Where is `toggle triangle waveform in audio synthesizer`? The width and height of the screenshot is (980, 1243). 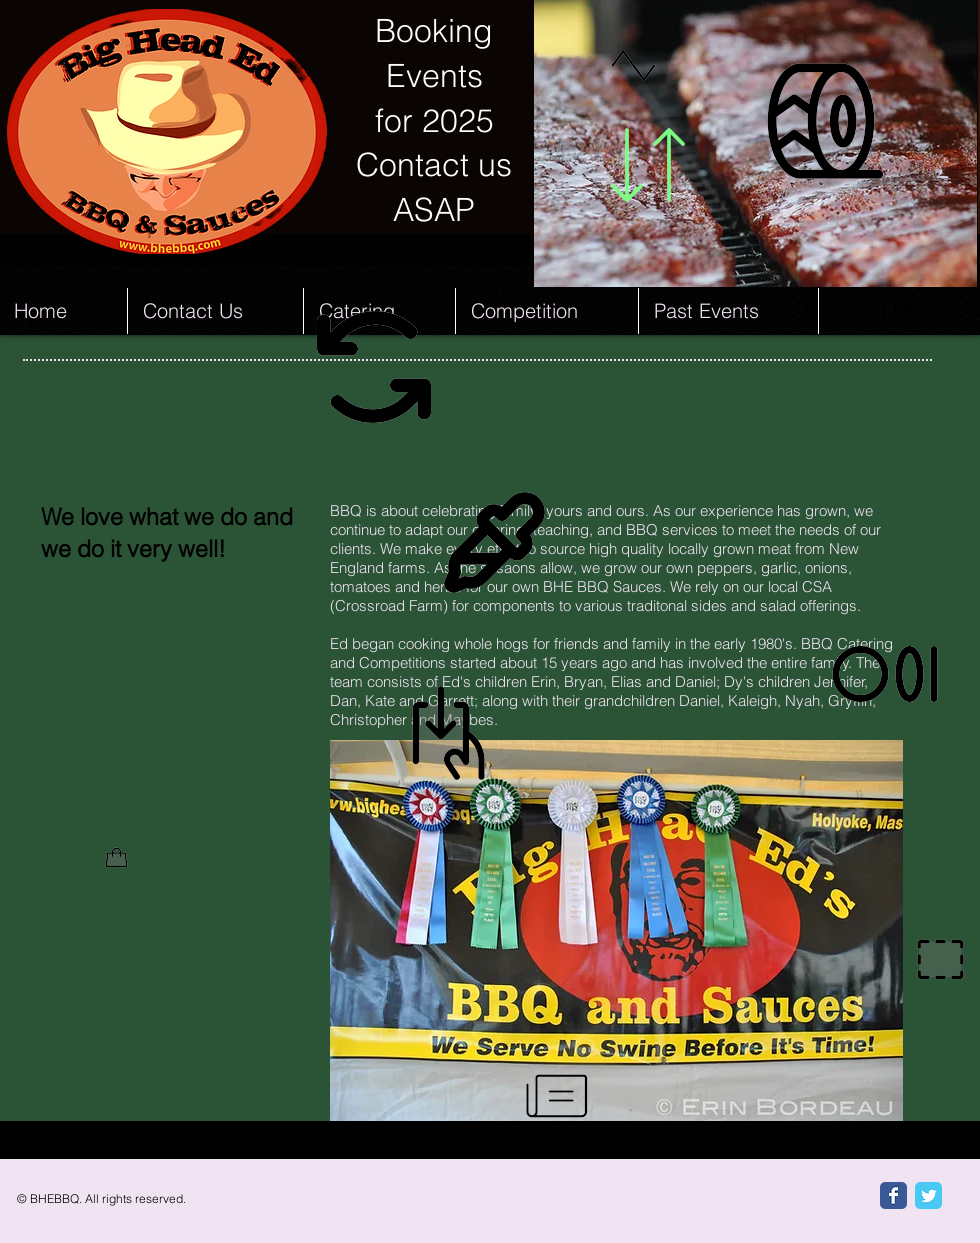 toggle triangle waveform in audio synthesizer is located at coordinates (633, 65).